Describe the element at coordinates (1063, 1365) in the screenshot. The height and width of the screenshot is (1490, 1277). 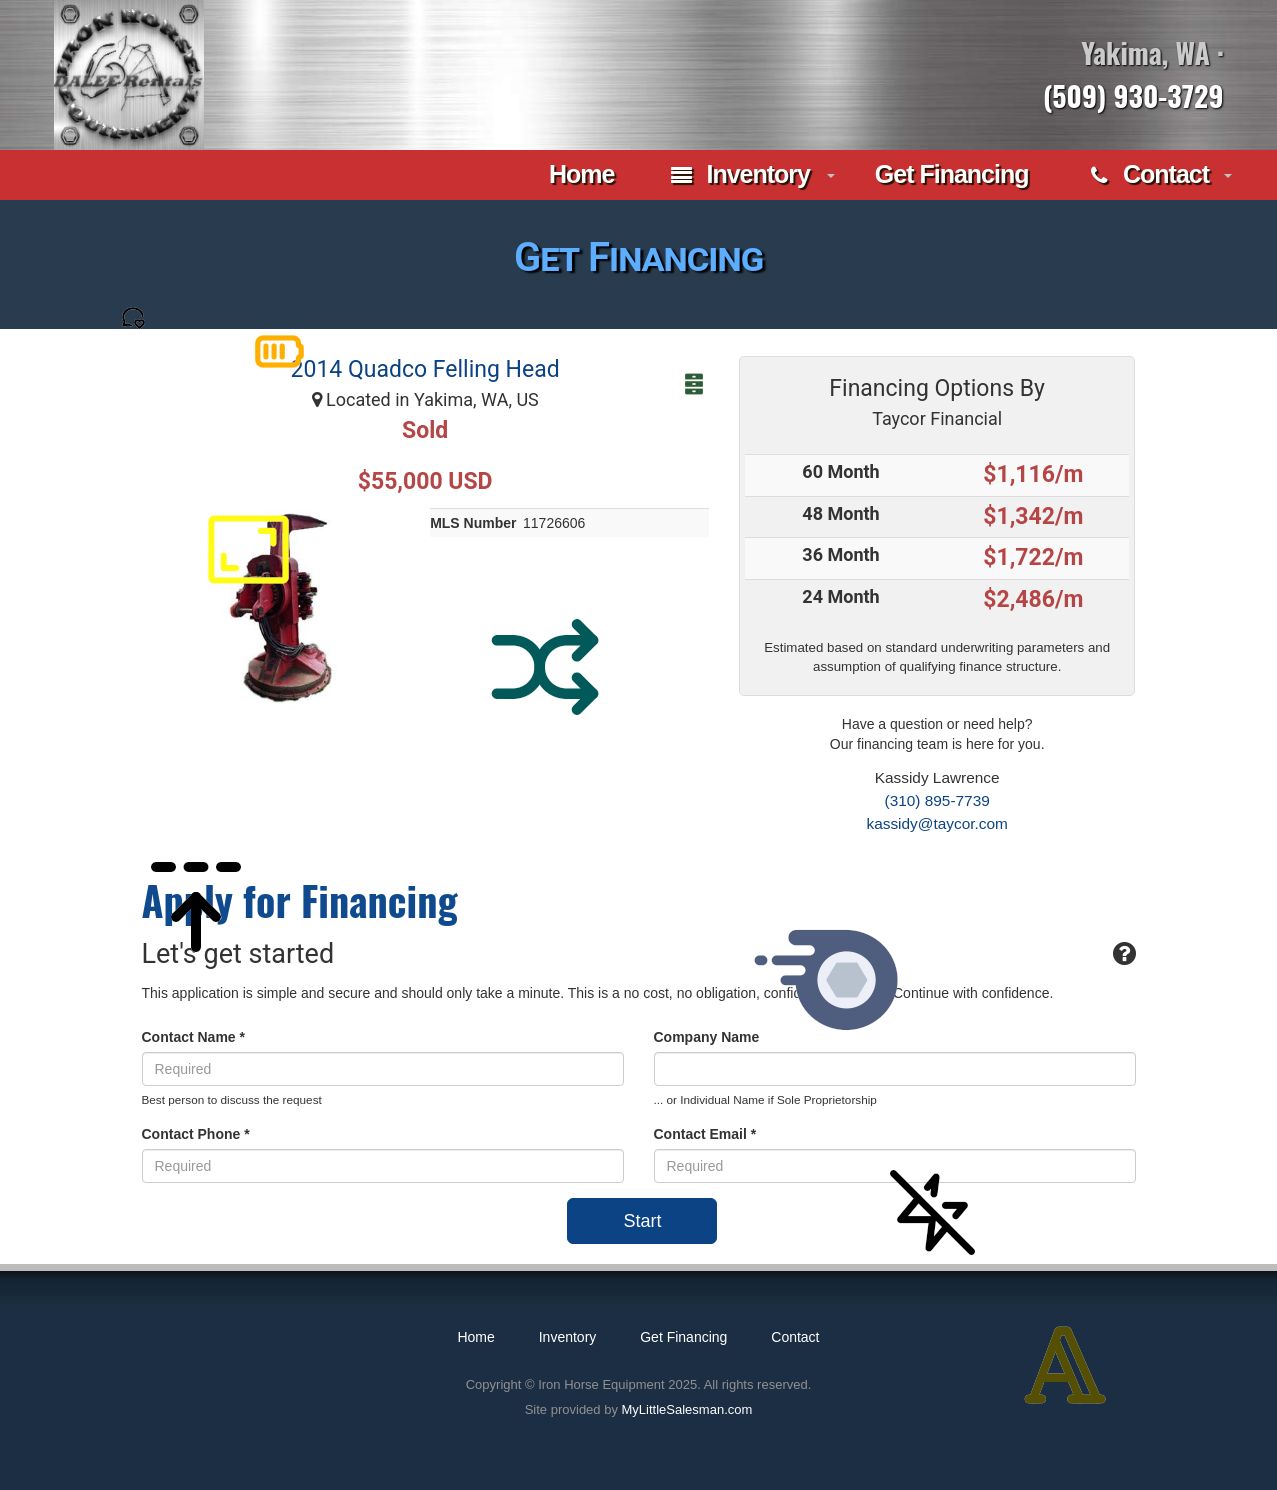
I see `access typography and font settings` at that location.